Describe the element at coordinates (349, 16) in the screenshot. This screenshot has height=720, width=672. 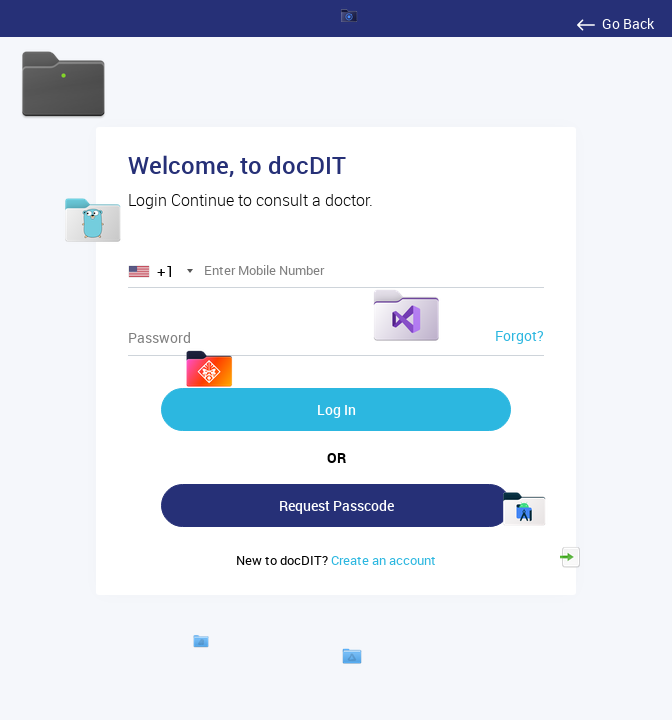
I see `open ionic framework project folder` at that location.